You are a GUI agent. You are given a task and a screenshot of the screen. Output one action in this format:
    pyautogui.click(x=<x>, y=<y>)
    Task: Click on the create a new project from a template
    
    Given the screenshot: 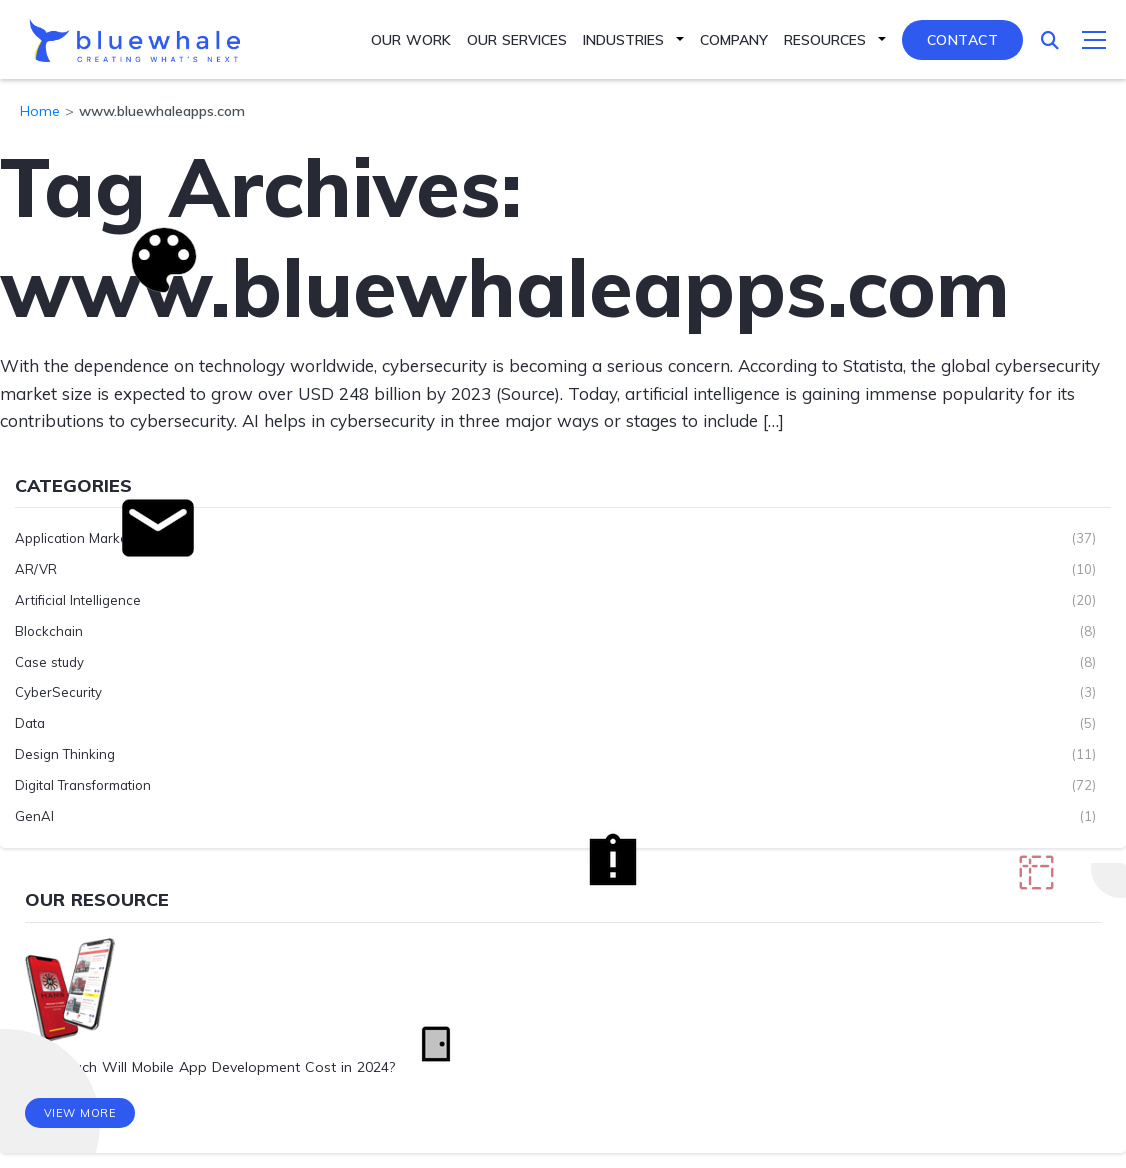 What is the action you would take?
    pyautogui.click(x=1036, y=872)
    